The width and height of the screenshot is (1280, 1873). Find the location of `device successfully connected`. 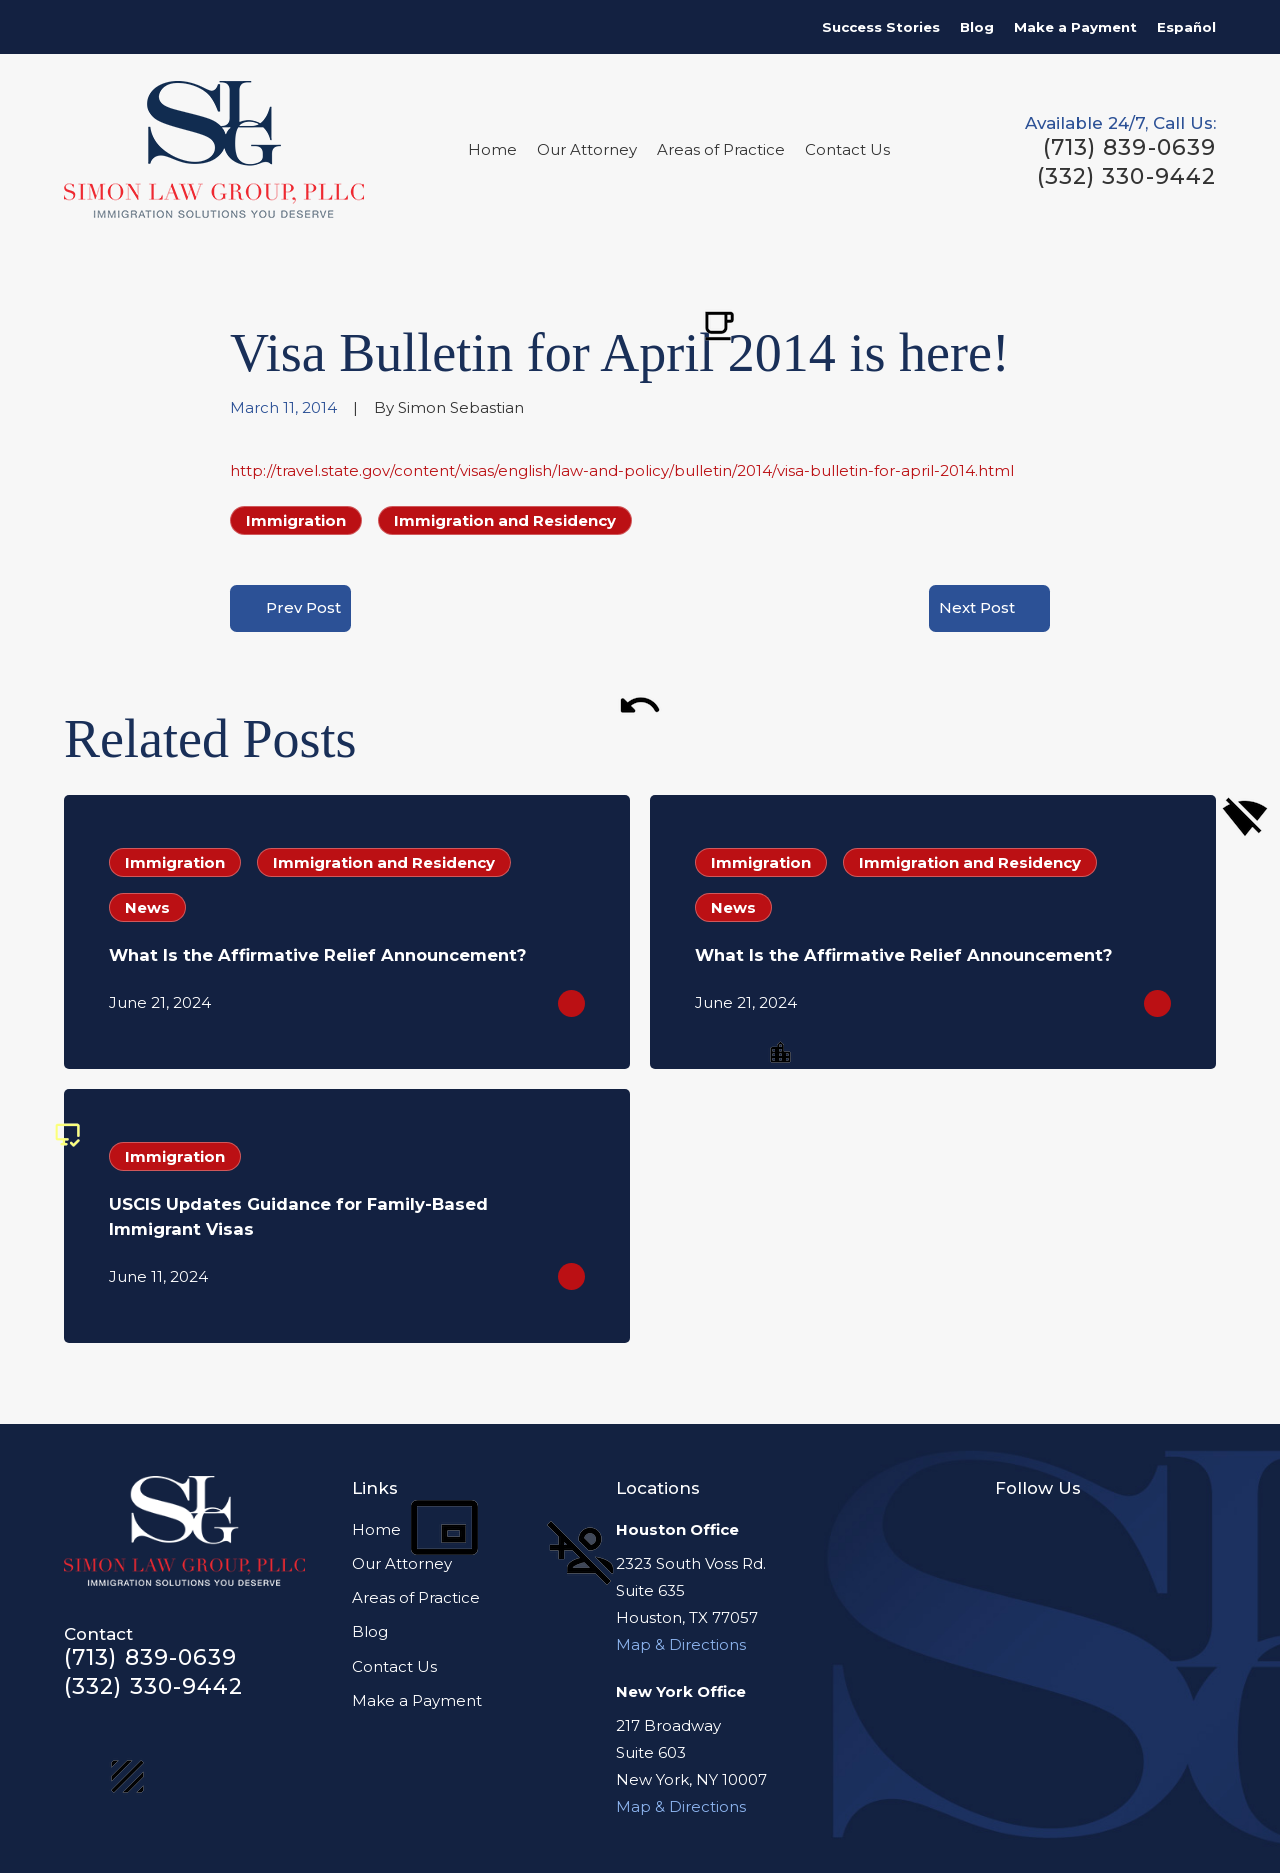

device successfully connected is located at coordinates (67, 1134).